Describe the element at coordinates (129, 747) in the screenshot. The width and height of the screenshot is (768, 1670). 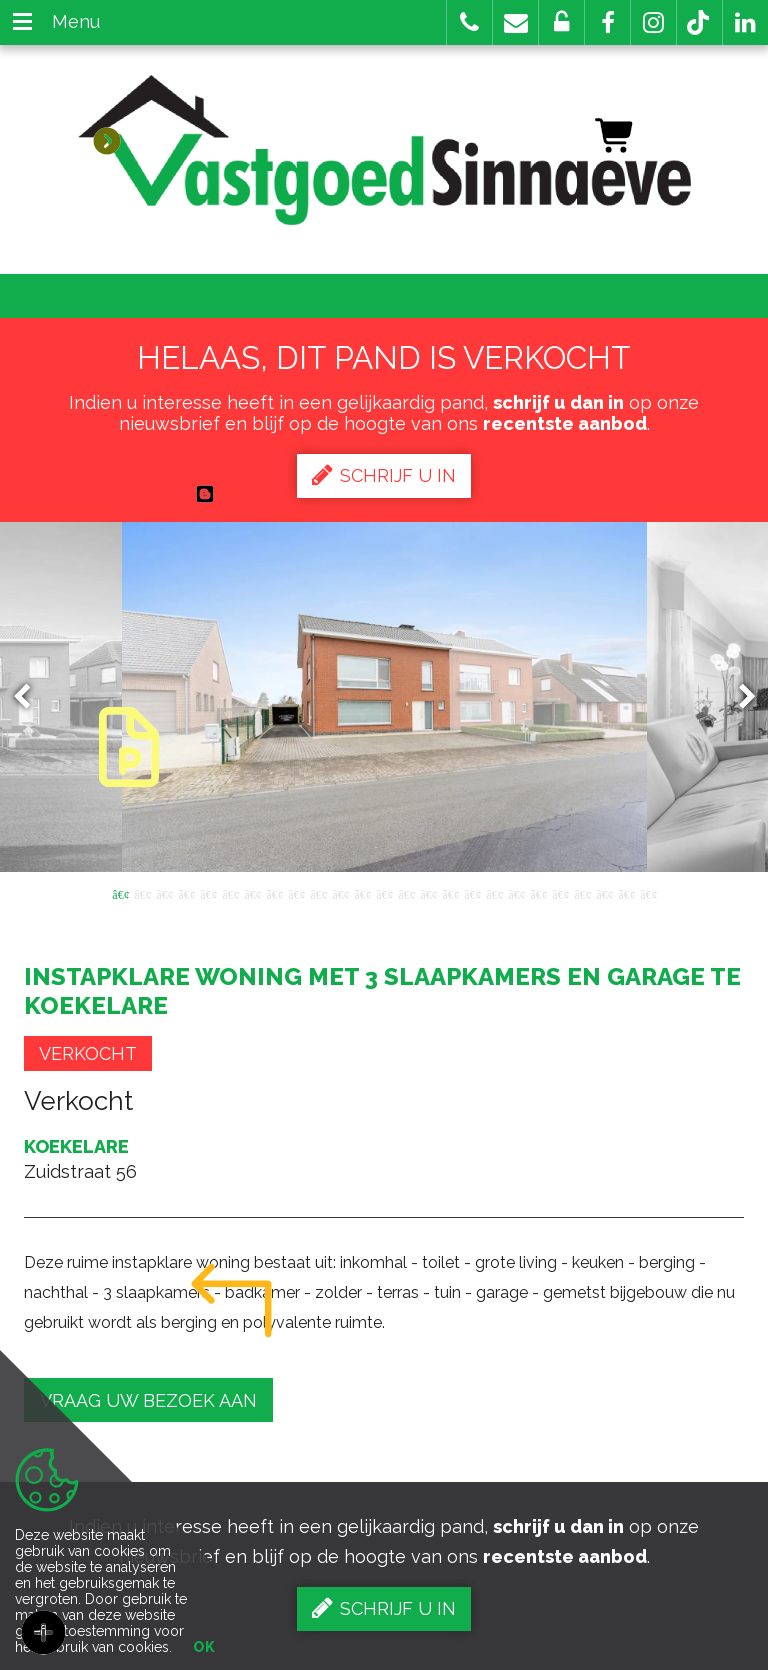
I see `open a powerpoint file` at that location.